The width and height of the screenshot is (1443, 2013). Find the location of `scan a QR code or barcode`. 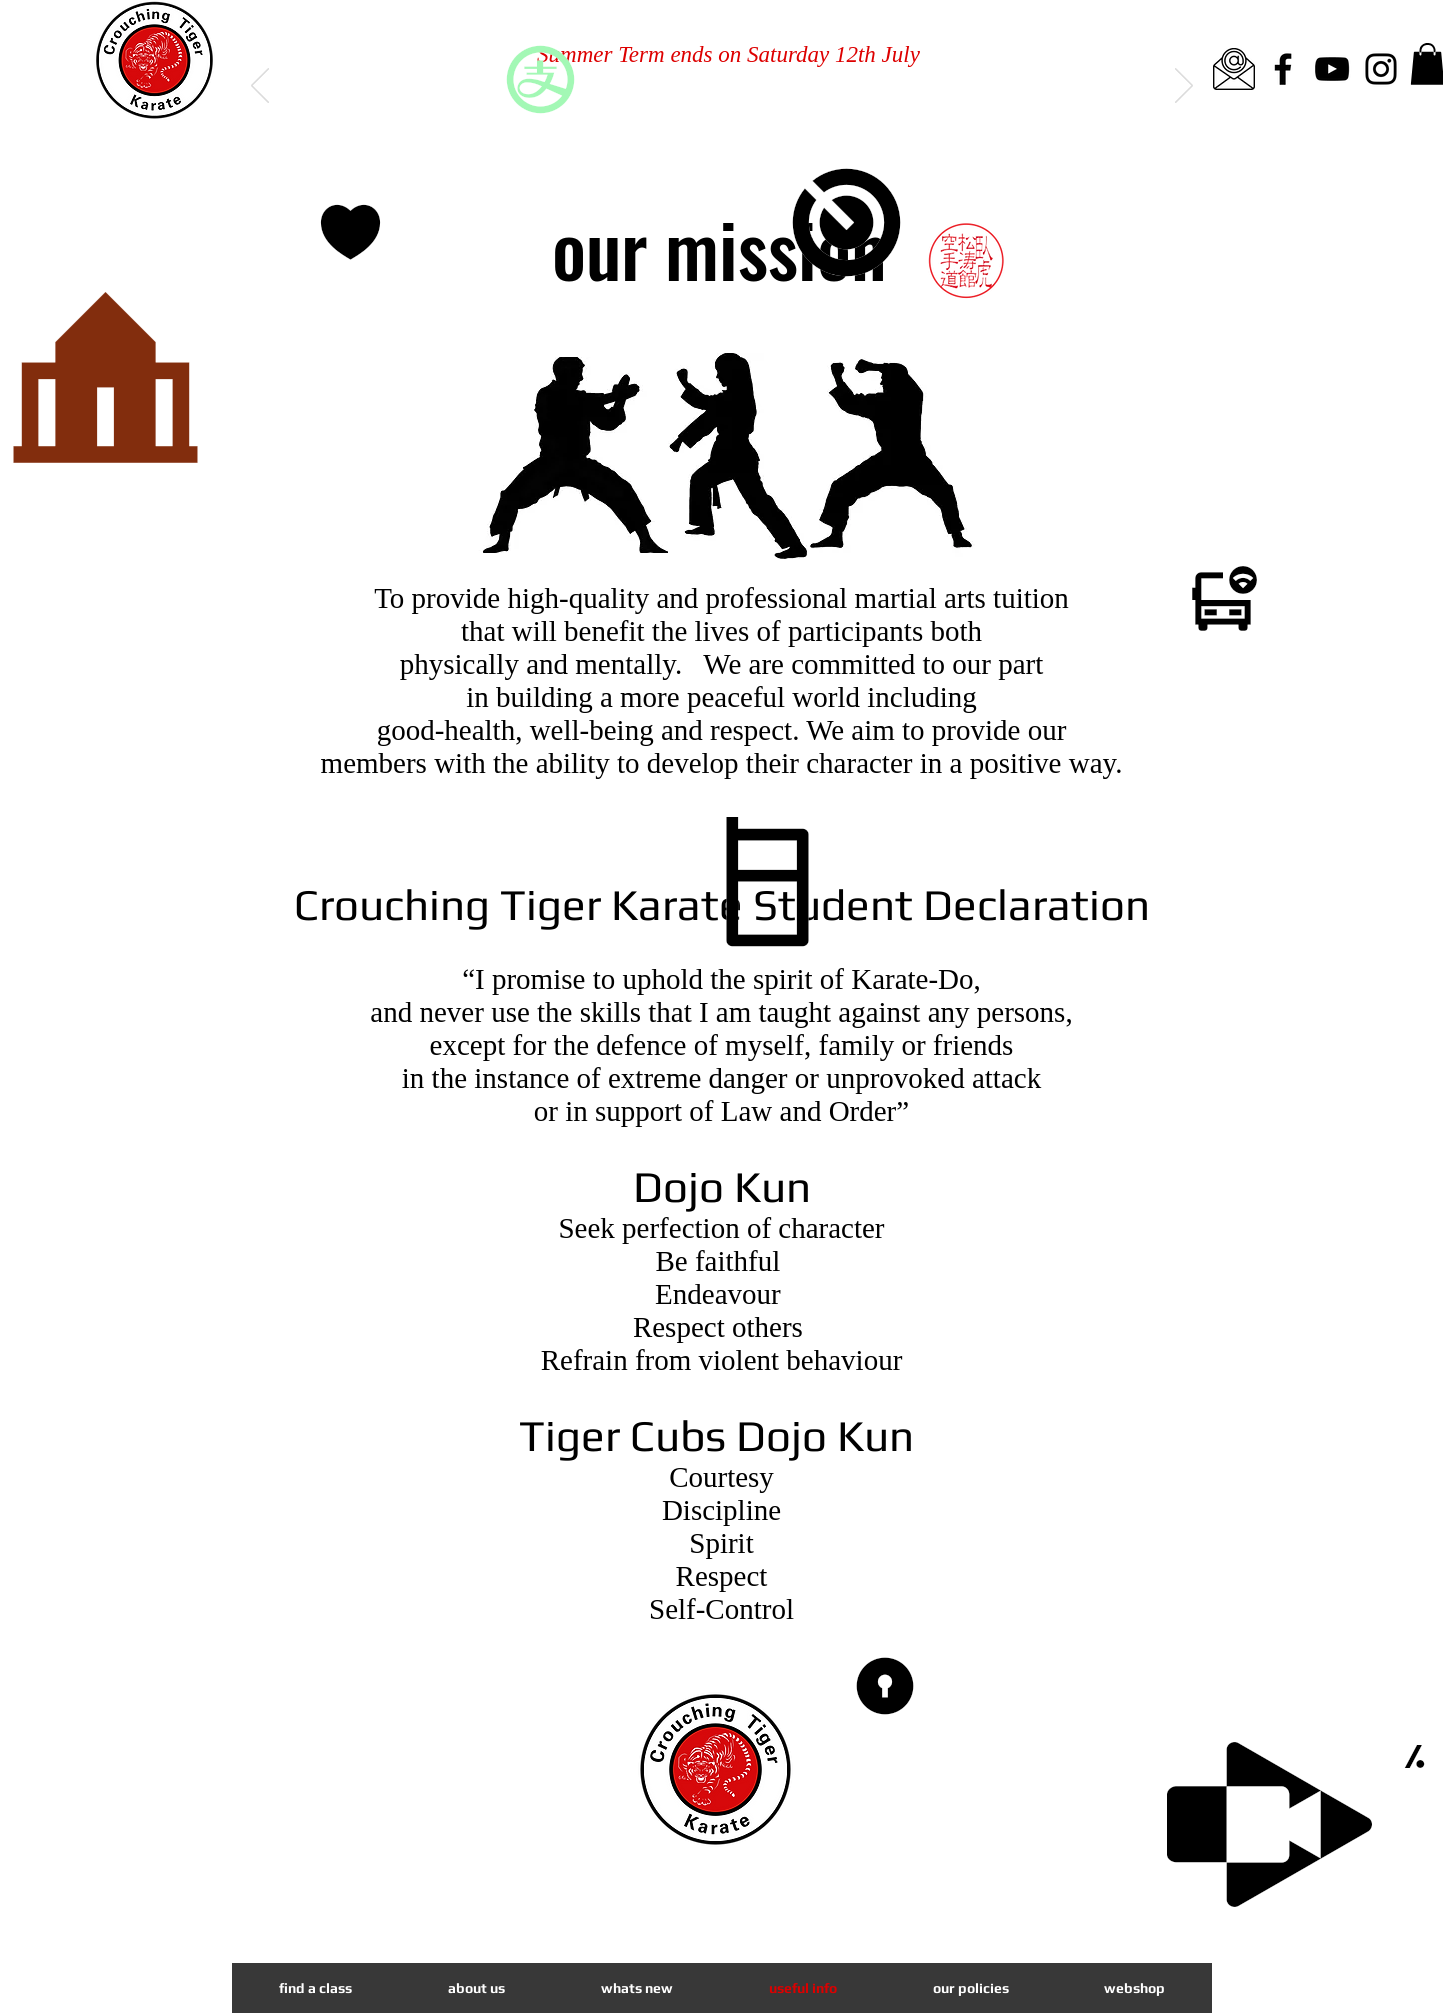

scan a QR code or barcode is located at coordinates (846, 222).